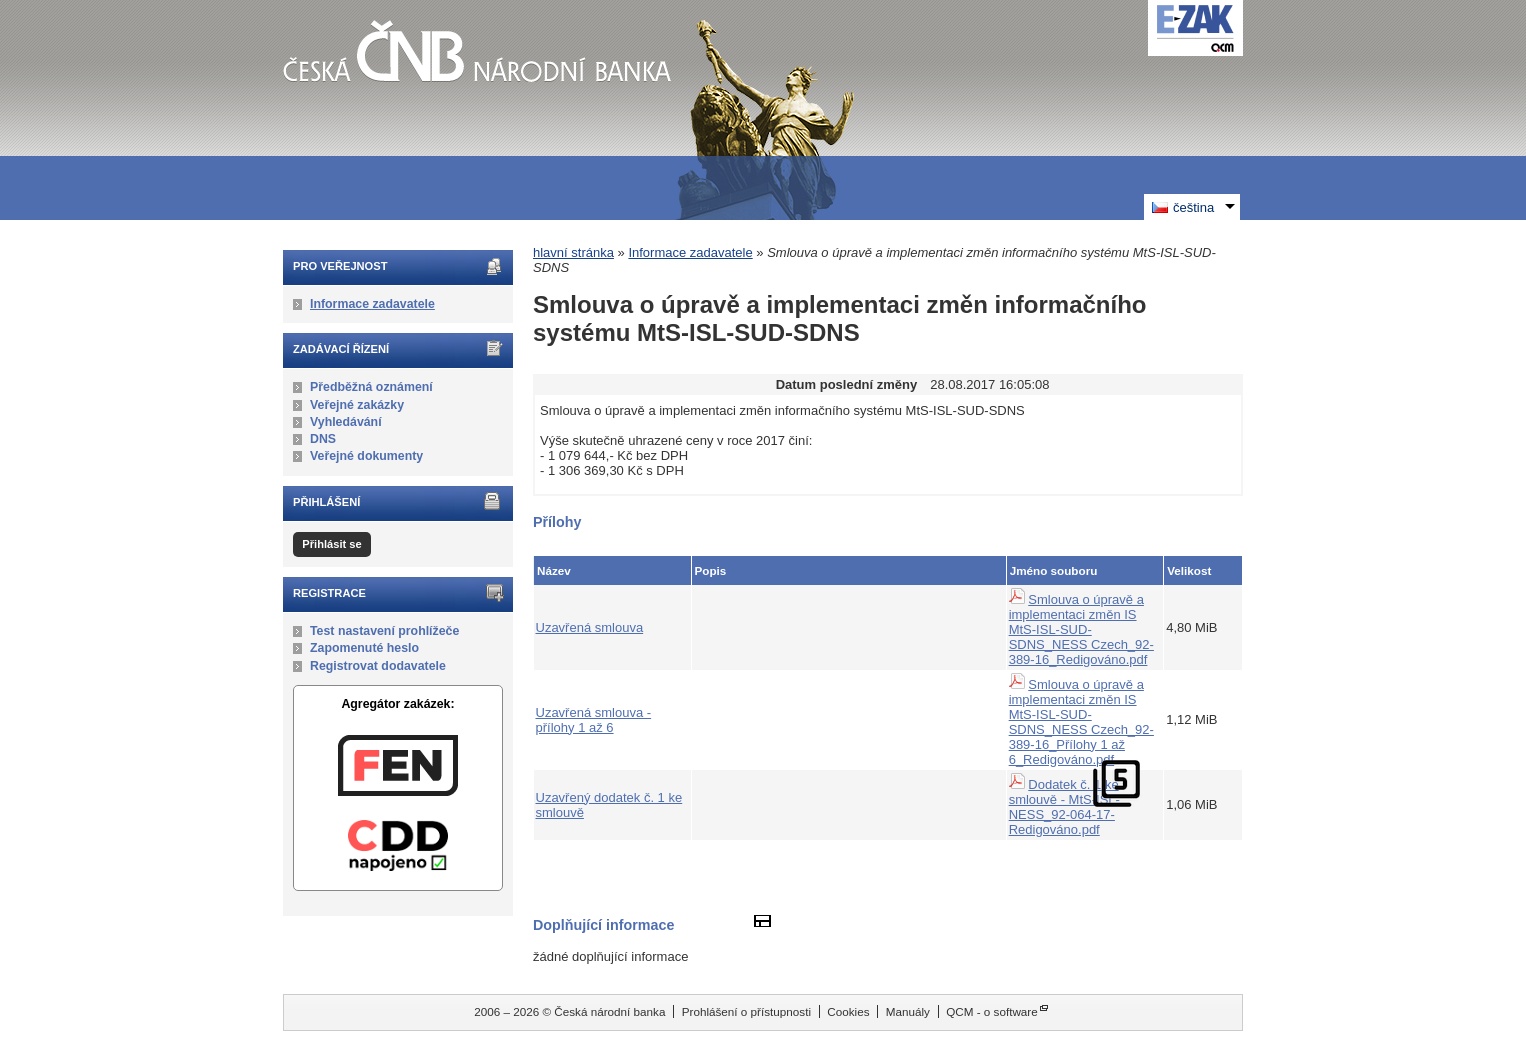 The width and height of the screenshot is (1526, 1046). I want to click on switch to compact view layout, so click(762, 921).